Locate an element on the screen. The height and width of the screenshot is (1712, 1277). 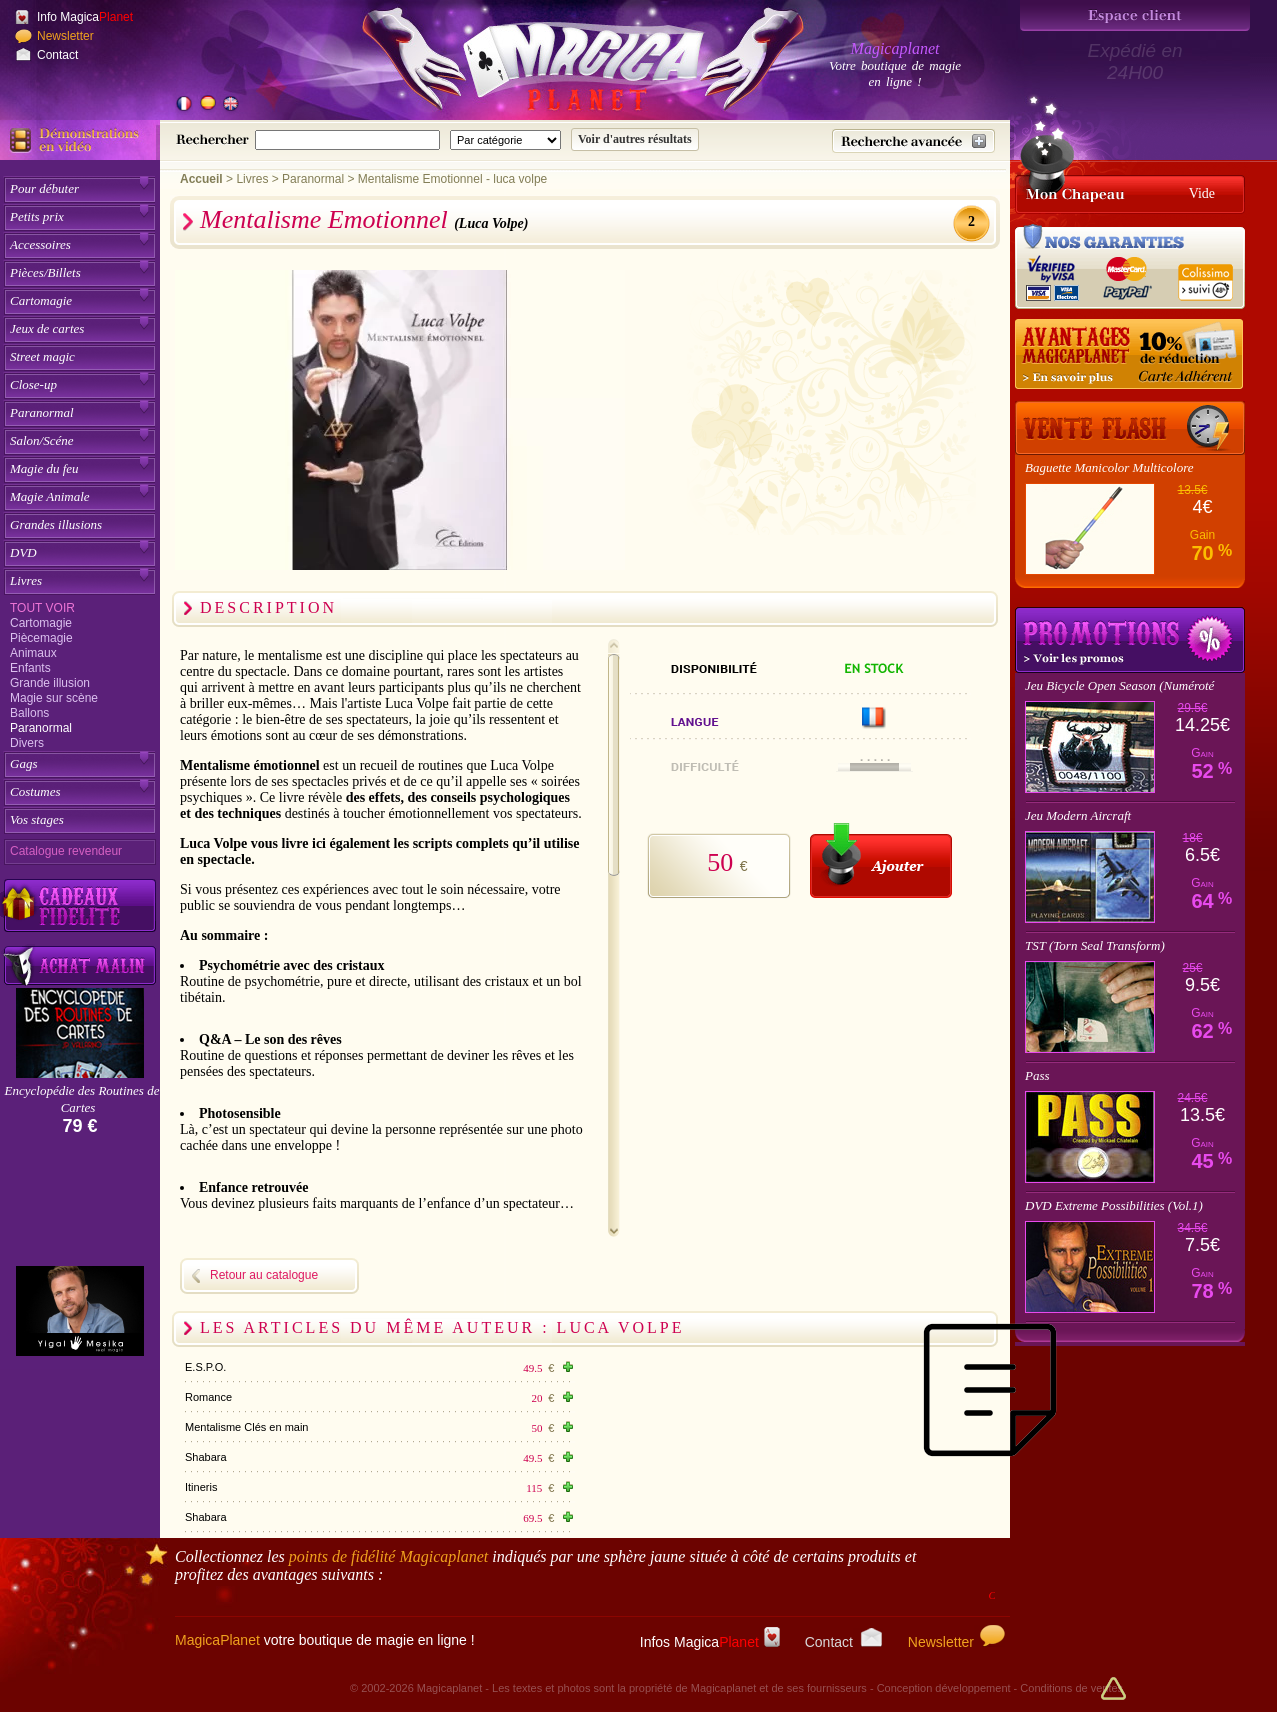
create a new note is located at coordinates (990, 1390).